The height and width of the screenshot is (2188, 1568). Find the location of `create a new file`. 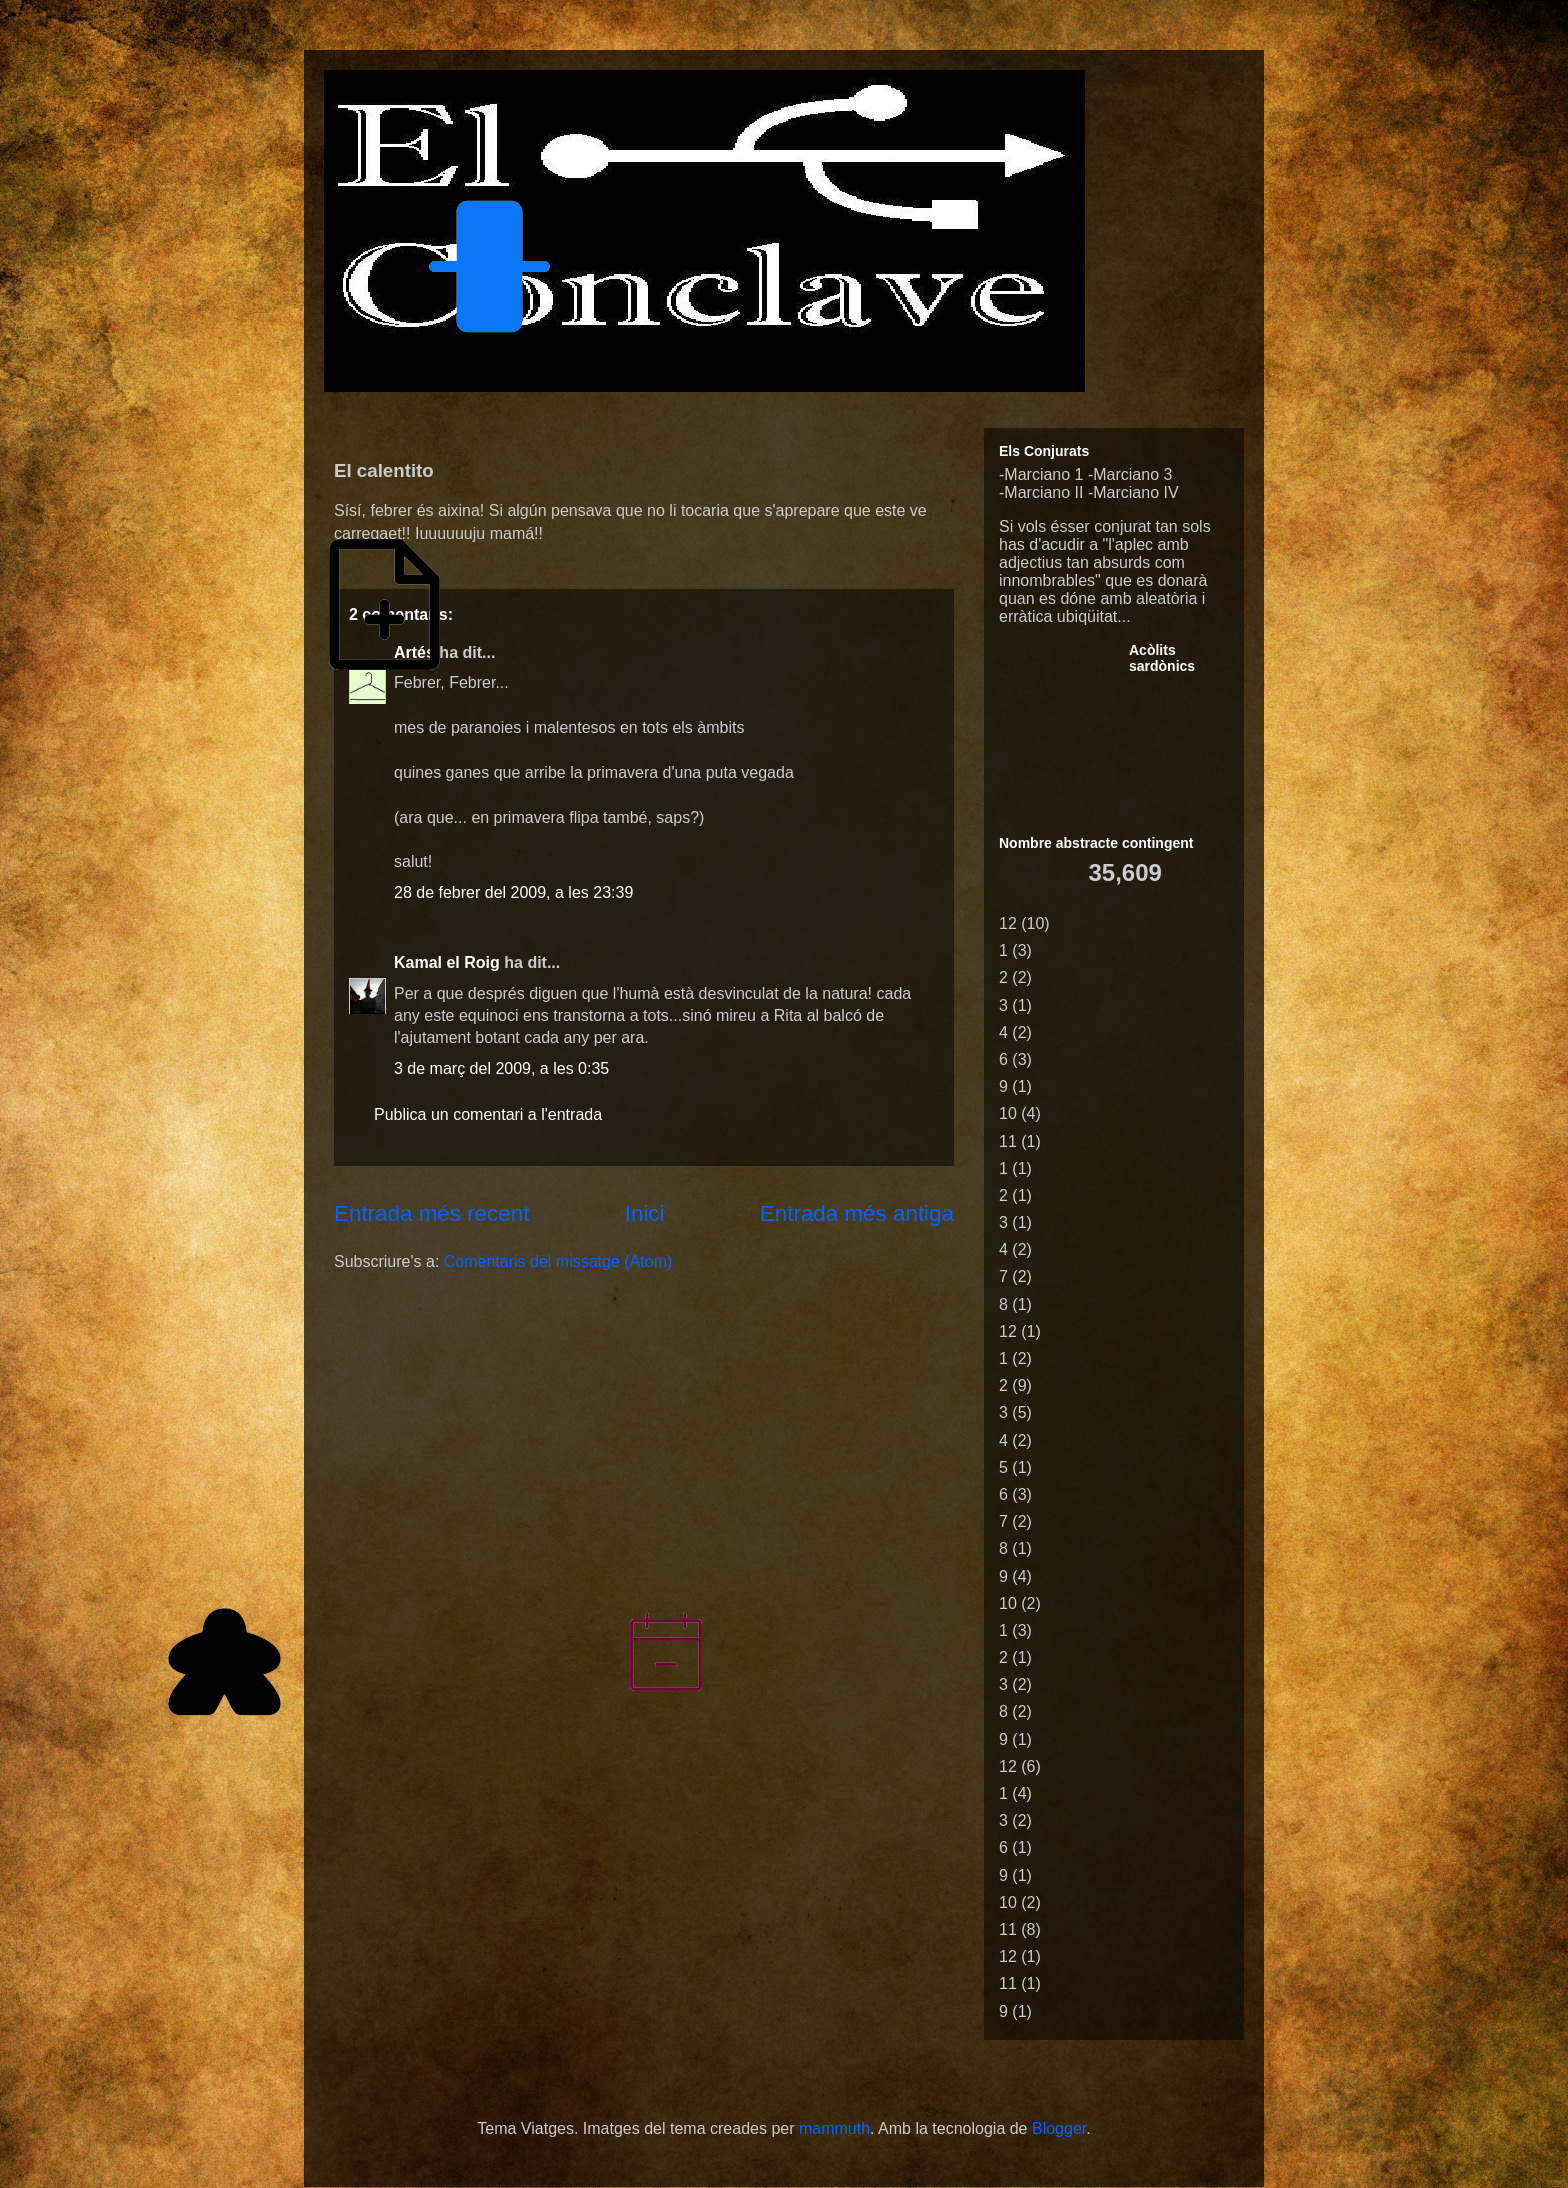

create a new file is located at coordinates (384, 604).